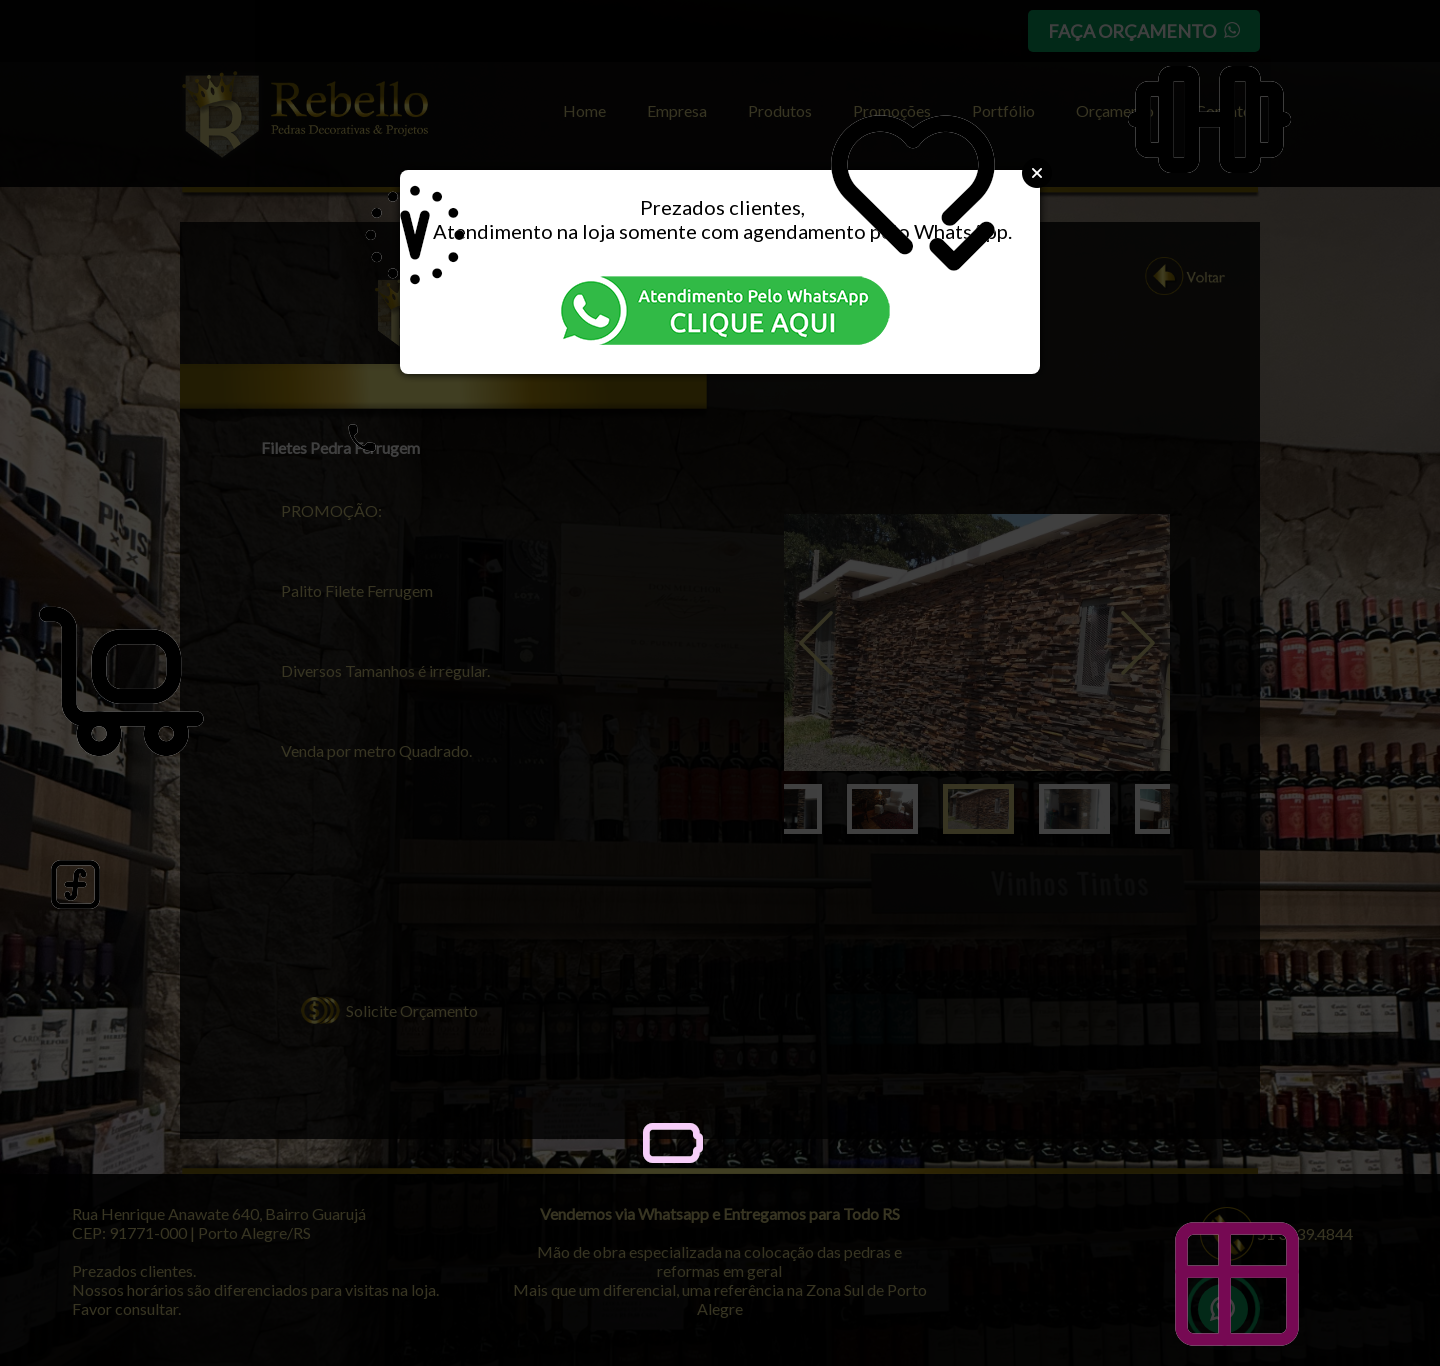 This screenshot has width=1440, height=1366. What do you see at coordinates (121, 681) in the screenshot?
I see `view shipping or delivery status` at bounding box center [121, 681].